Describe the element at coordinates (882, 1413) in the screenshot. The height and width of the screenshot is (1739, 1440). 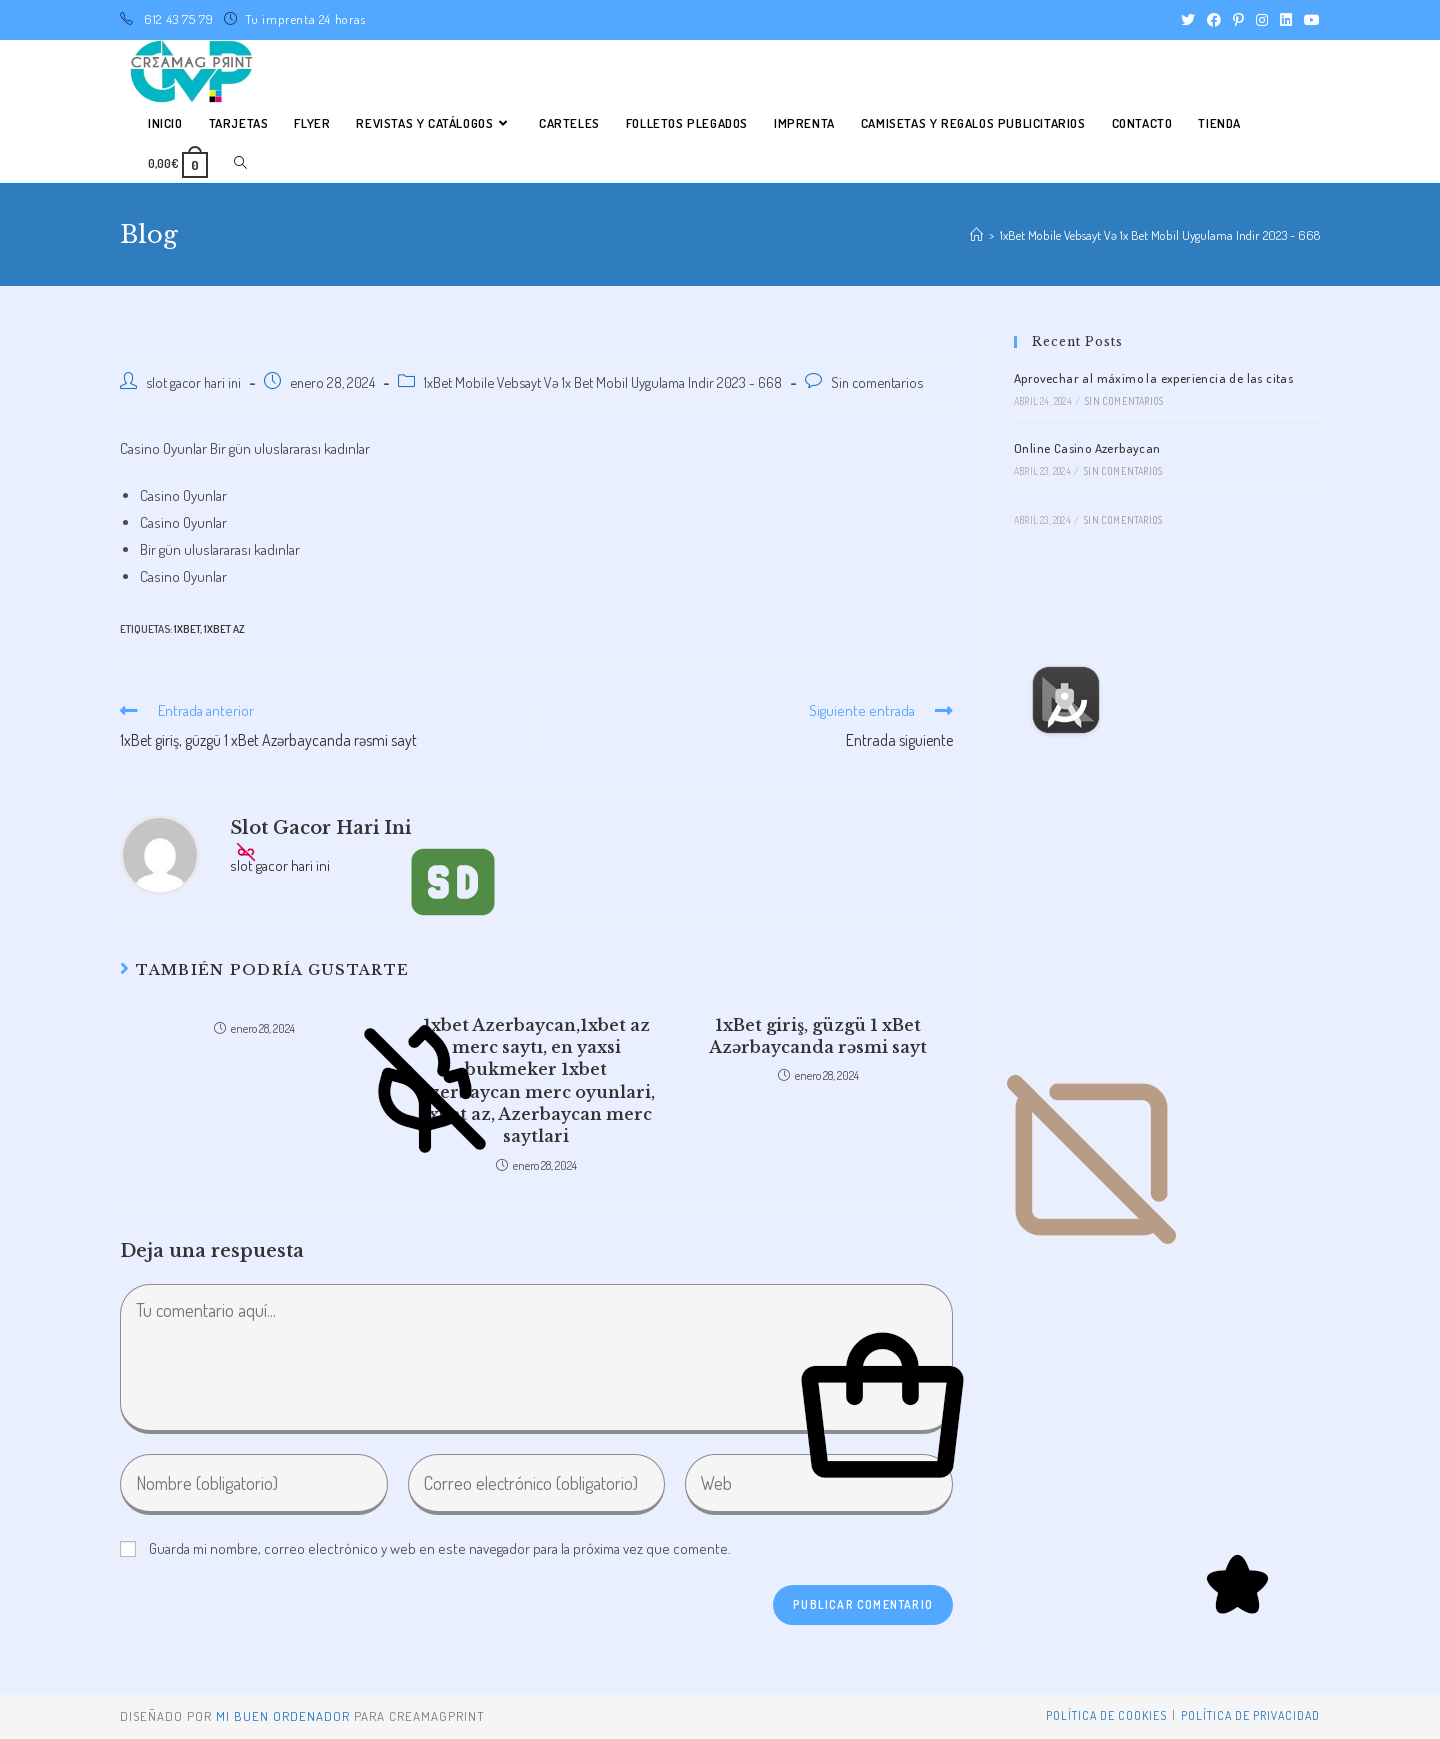
I see `view your shopping bag` at that location.